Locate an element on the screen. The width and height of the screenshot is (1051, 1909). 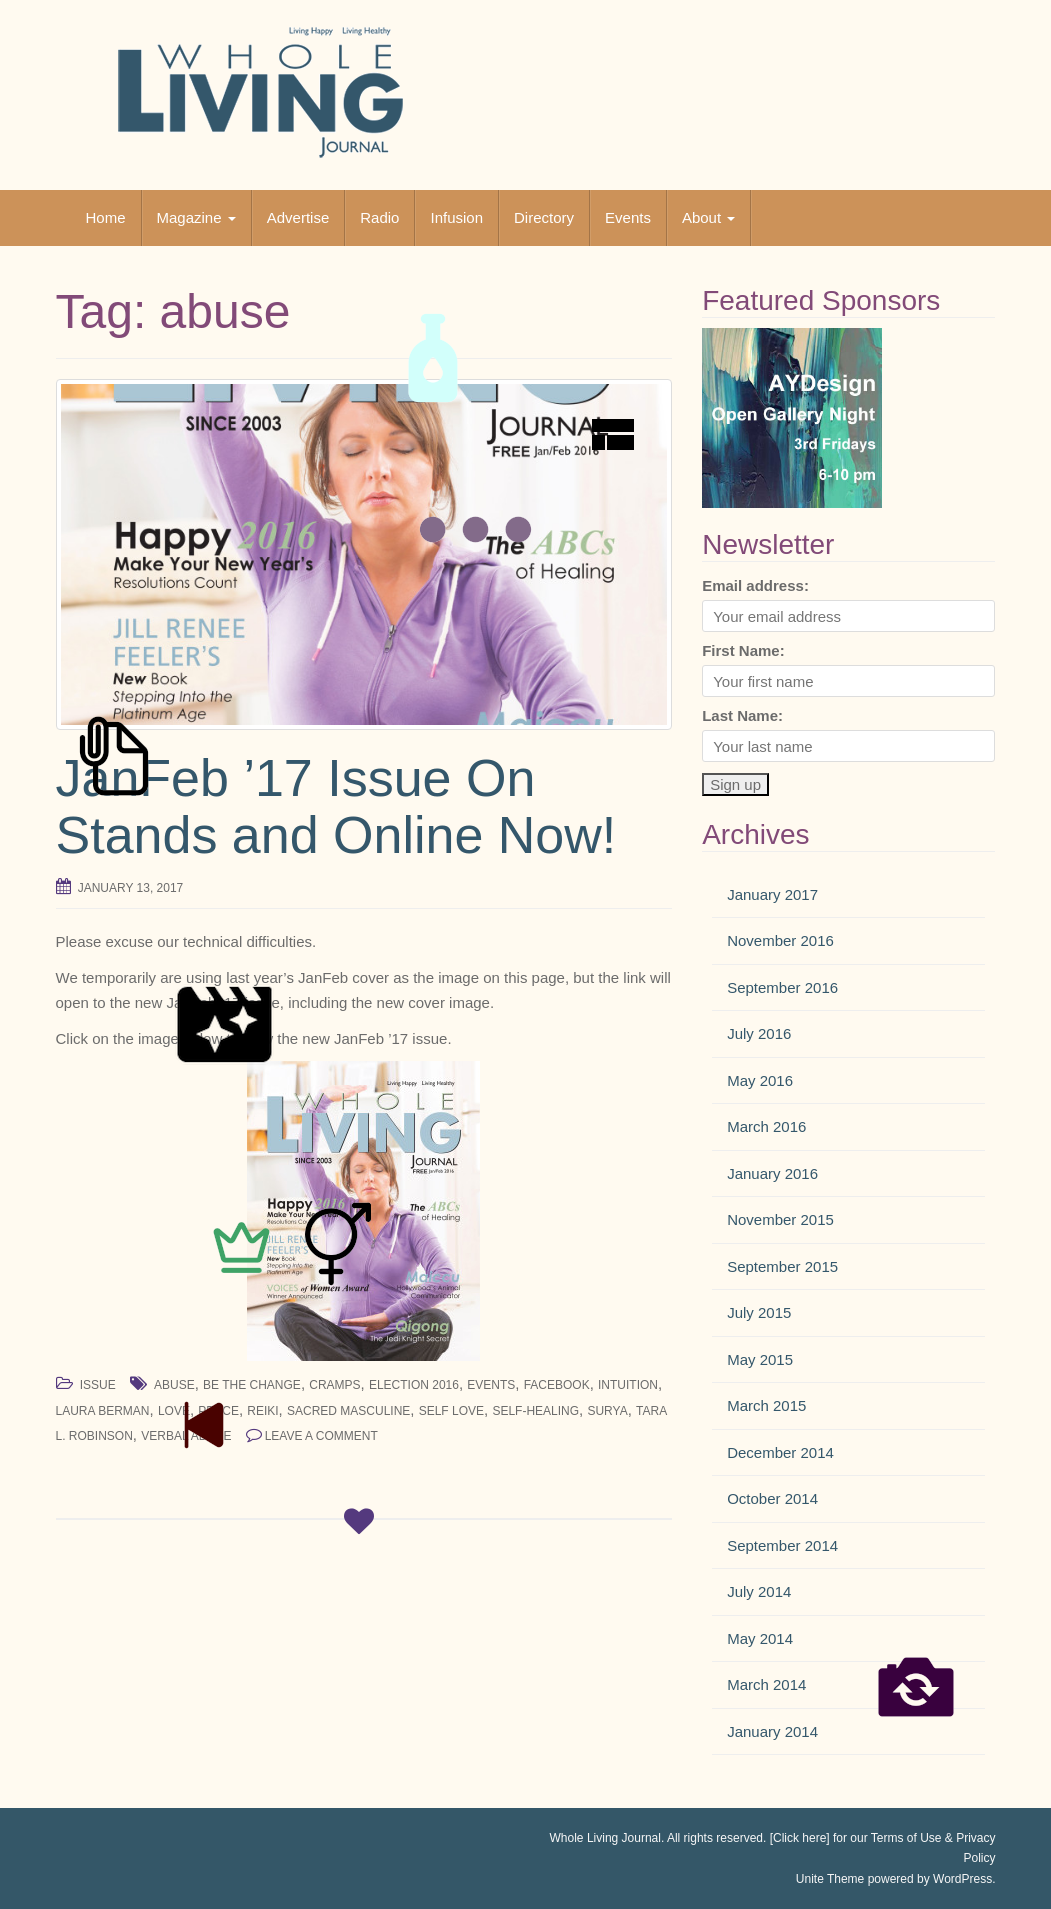
access more options or actions is located at coordinates (475, 529).